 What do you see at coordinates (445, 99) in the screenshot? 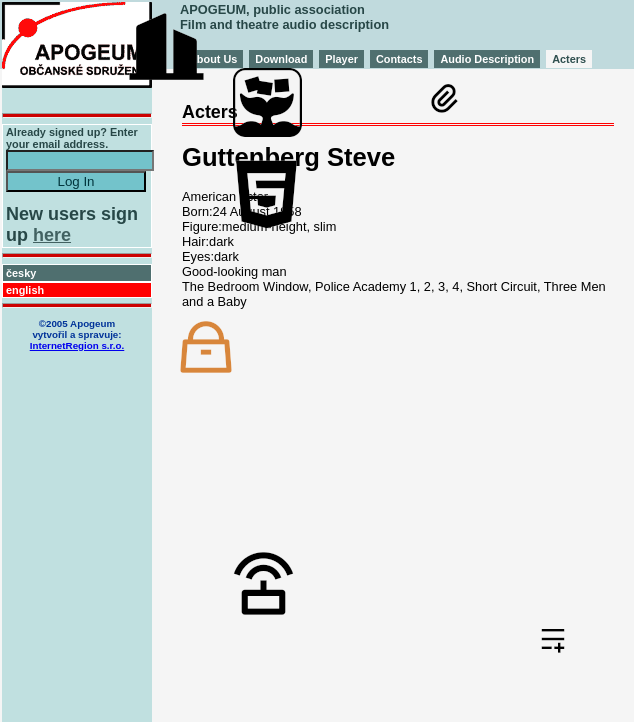
I see `attach a file to your message` at bounding box center [445, 99].